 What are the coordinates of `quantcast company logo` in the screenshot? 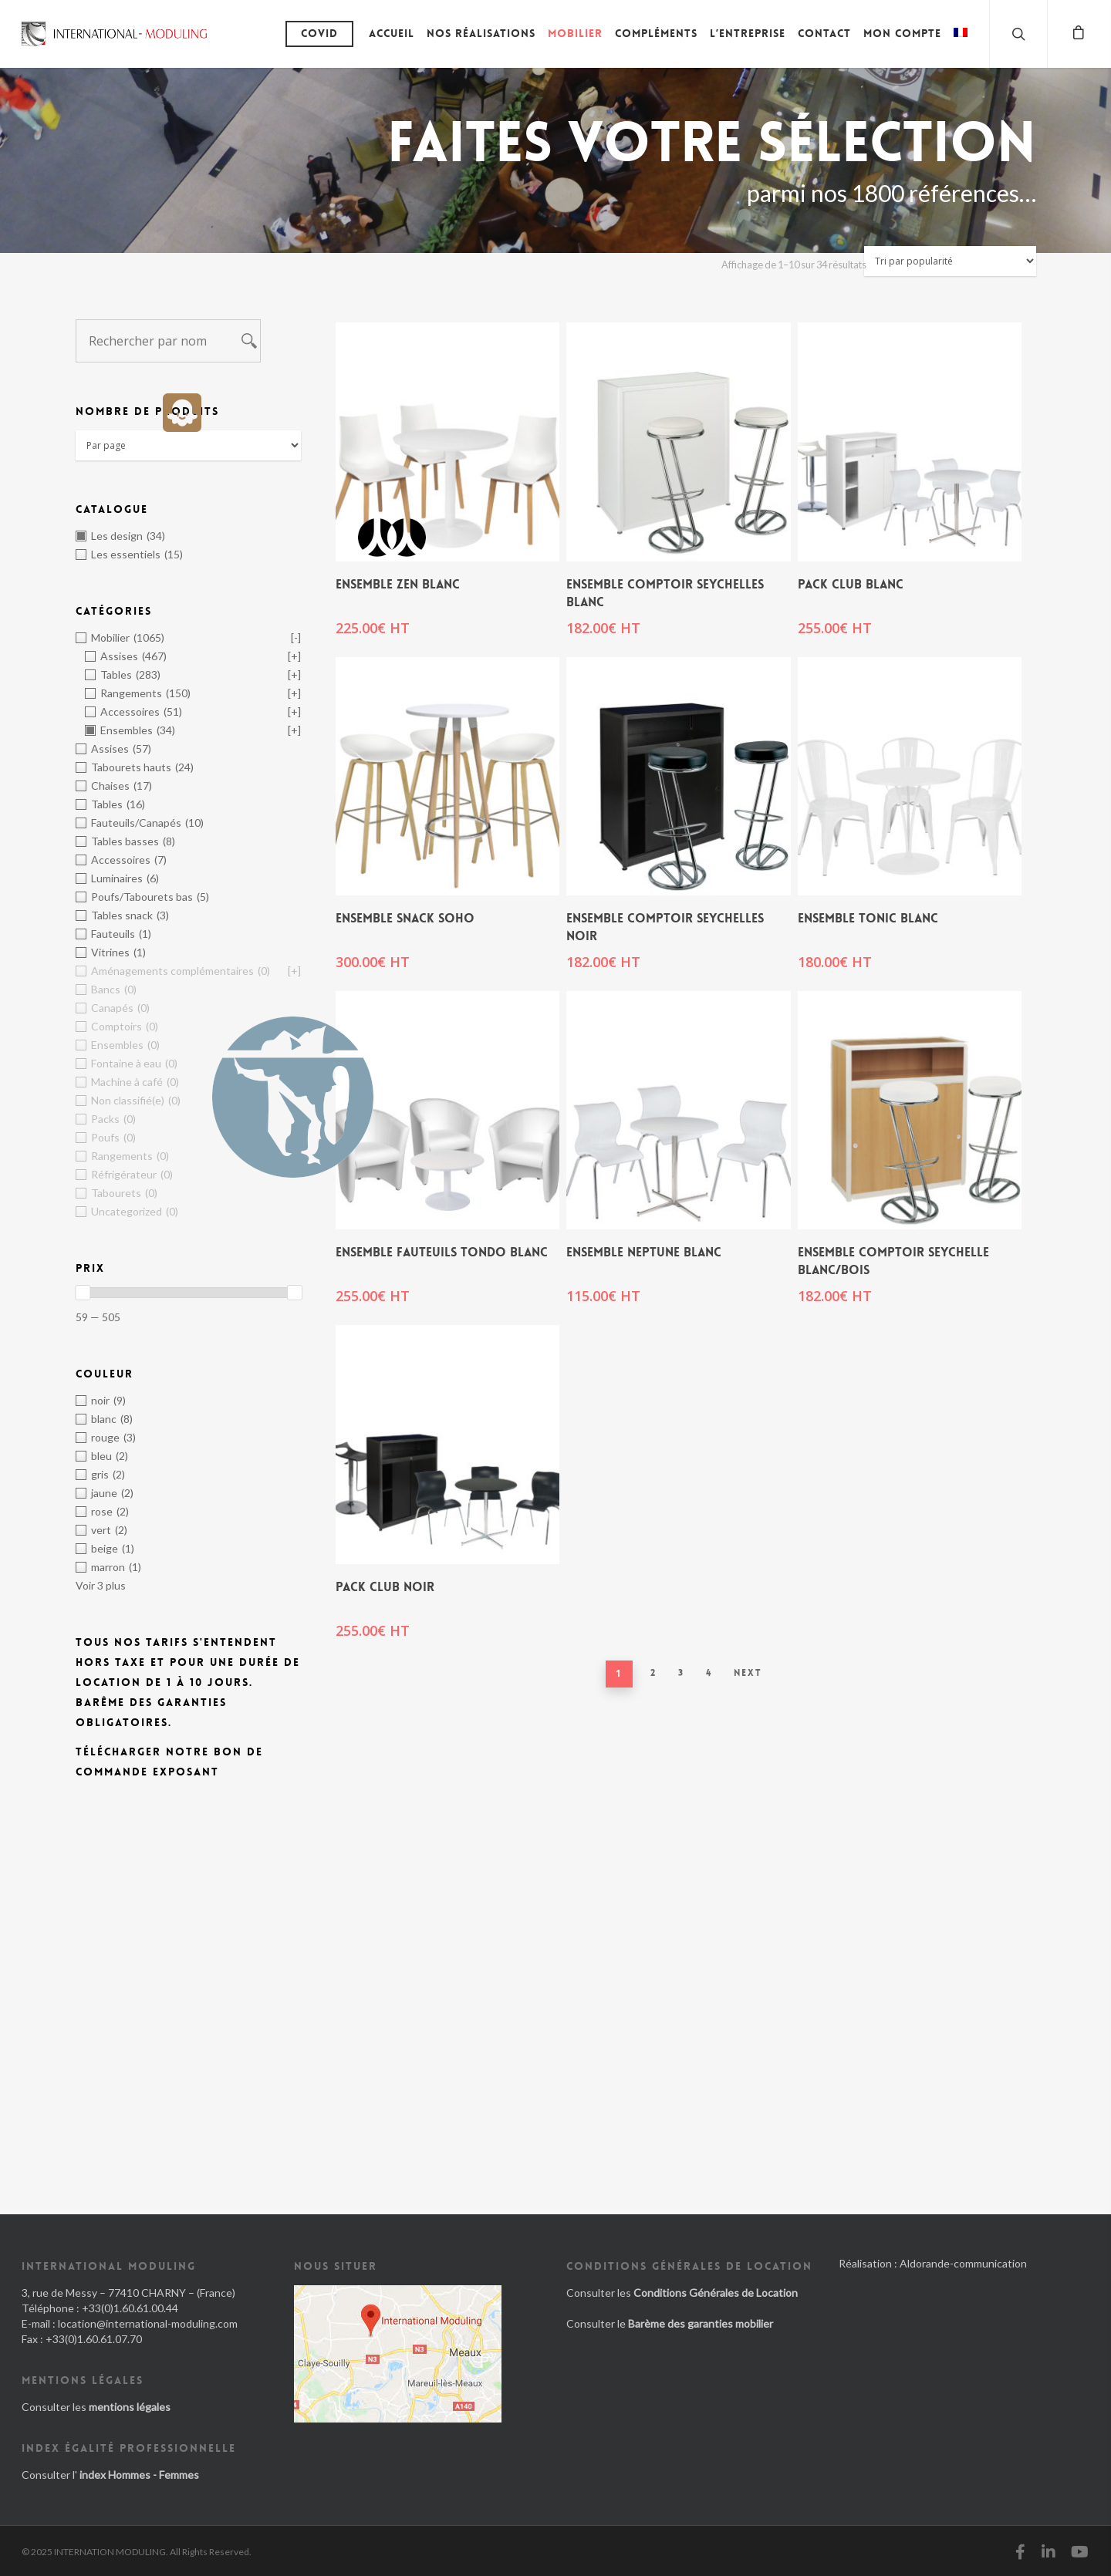 It's located at (605, 160).